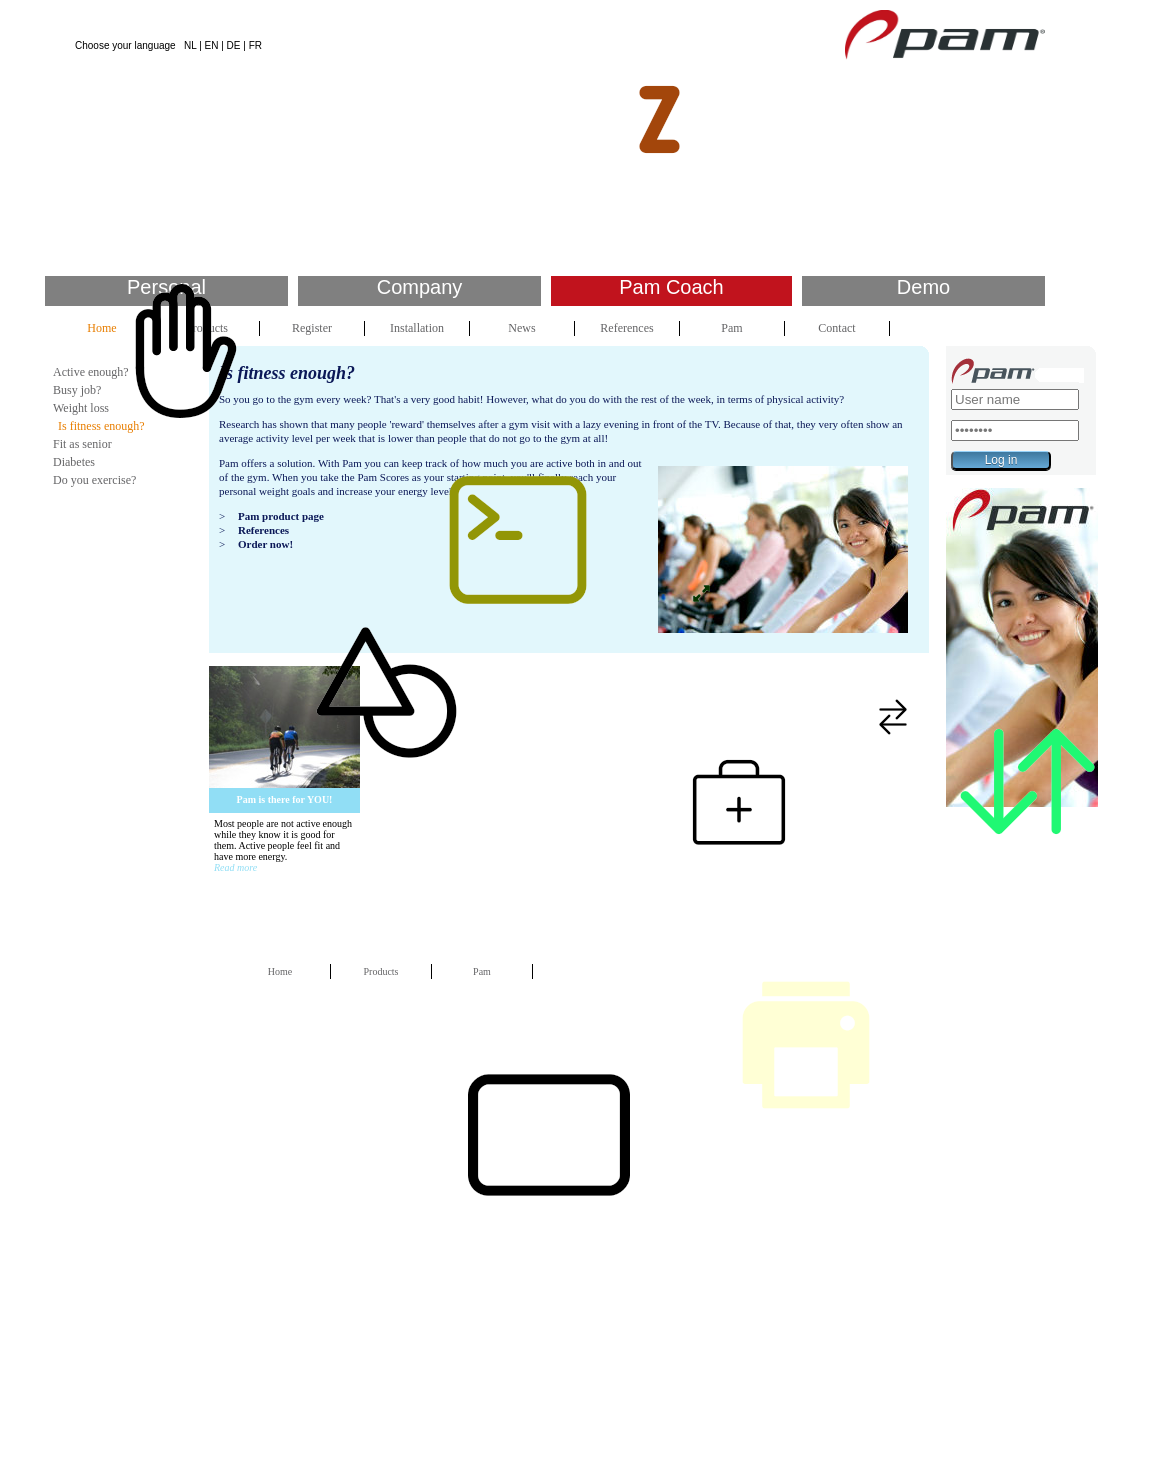 This screenshot has width=1150, height=1469. What do you see at coordinates (386, 692) in the screenshot?
I see `access shape tools or drawing options` at bounding box center [386, 692].